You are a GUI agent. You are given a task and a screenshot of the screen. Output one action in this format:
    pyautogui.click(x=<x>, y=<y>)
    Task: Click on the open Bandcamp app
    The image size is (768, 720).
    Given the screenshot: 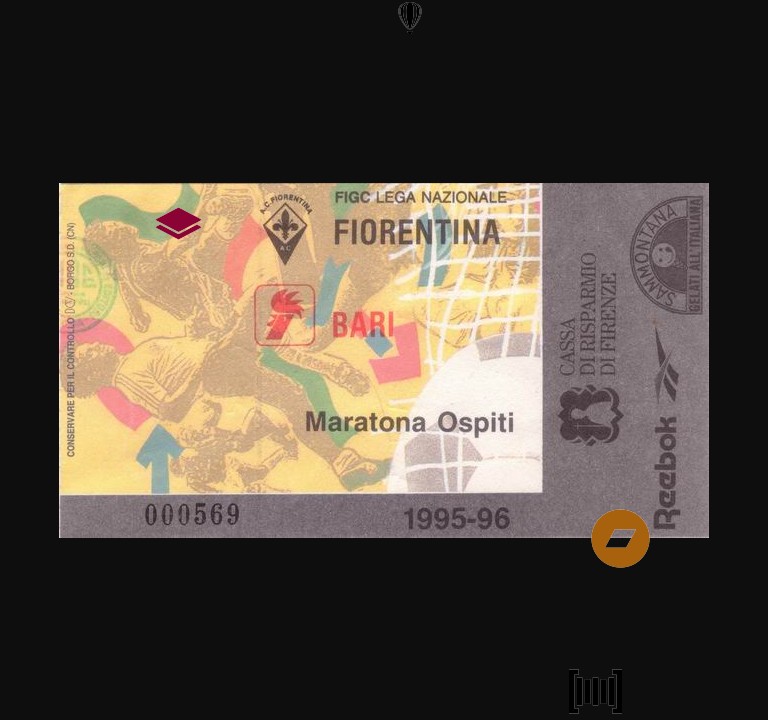 What is the action you would take?
    pyautogui.click(x=620, y=538)
    